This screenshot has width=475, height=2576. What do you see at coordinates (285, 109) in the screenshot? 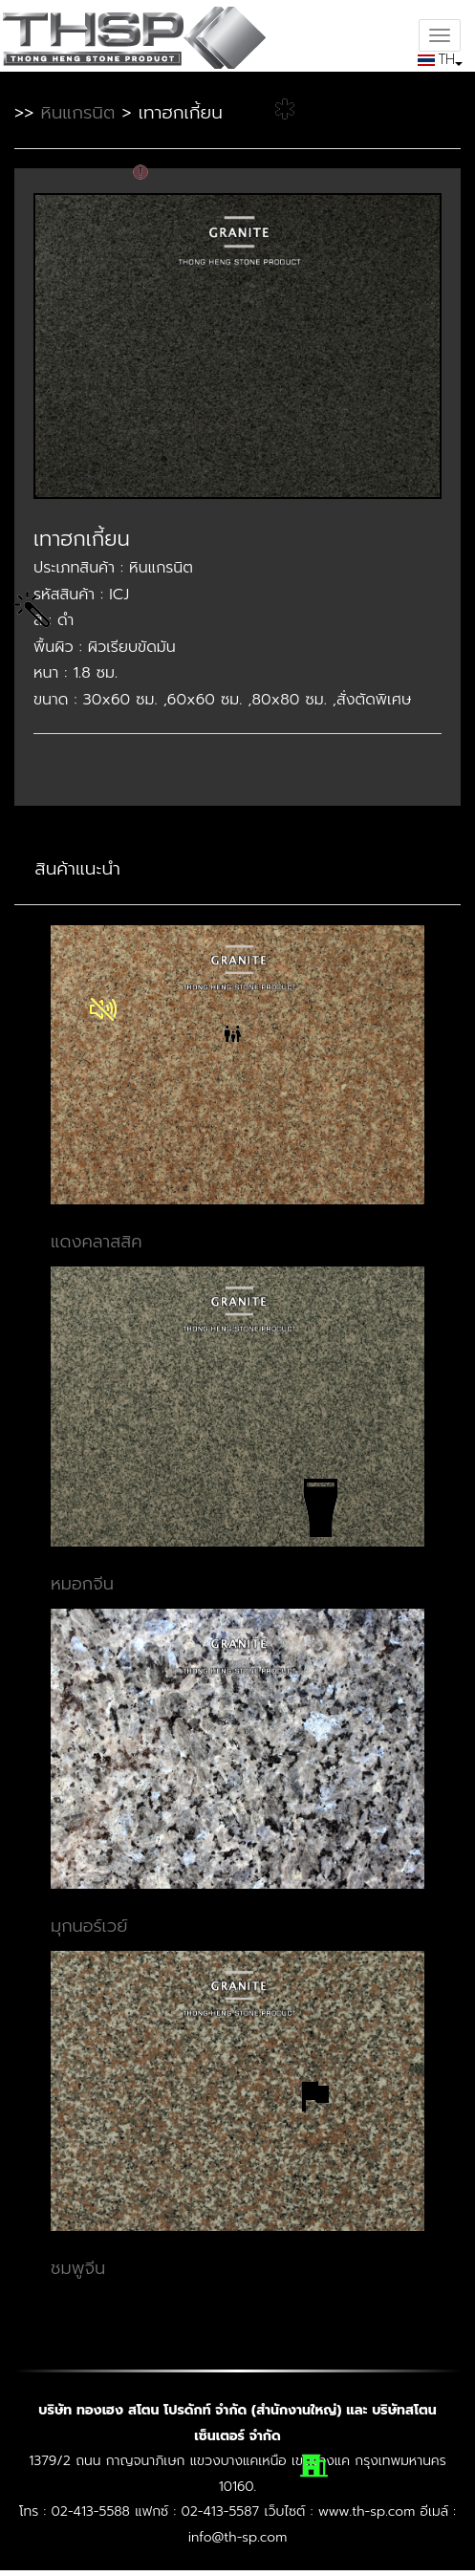
I see `access medical or health-related features` at bounding box center [285, 109].